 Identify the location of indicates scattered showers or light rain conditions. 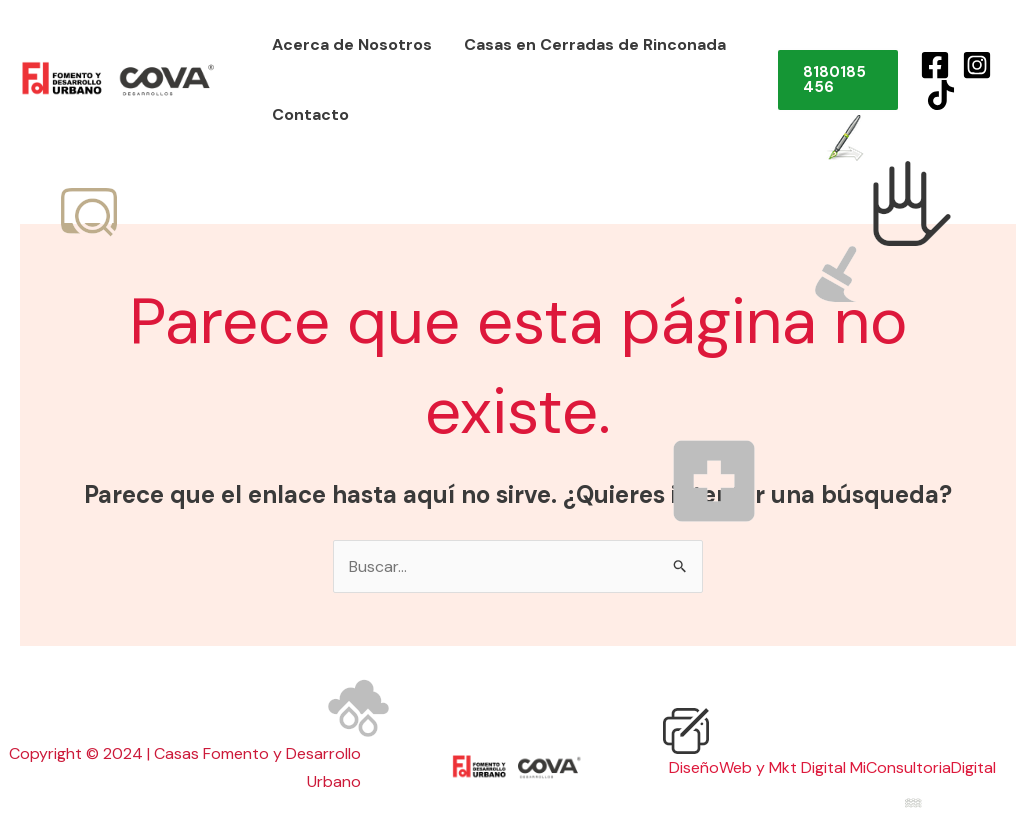
(358, 706).